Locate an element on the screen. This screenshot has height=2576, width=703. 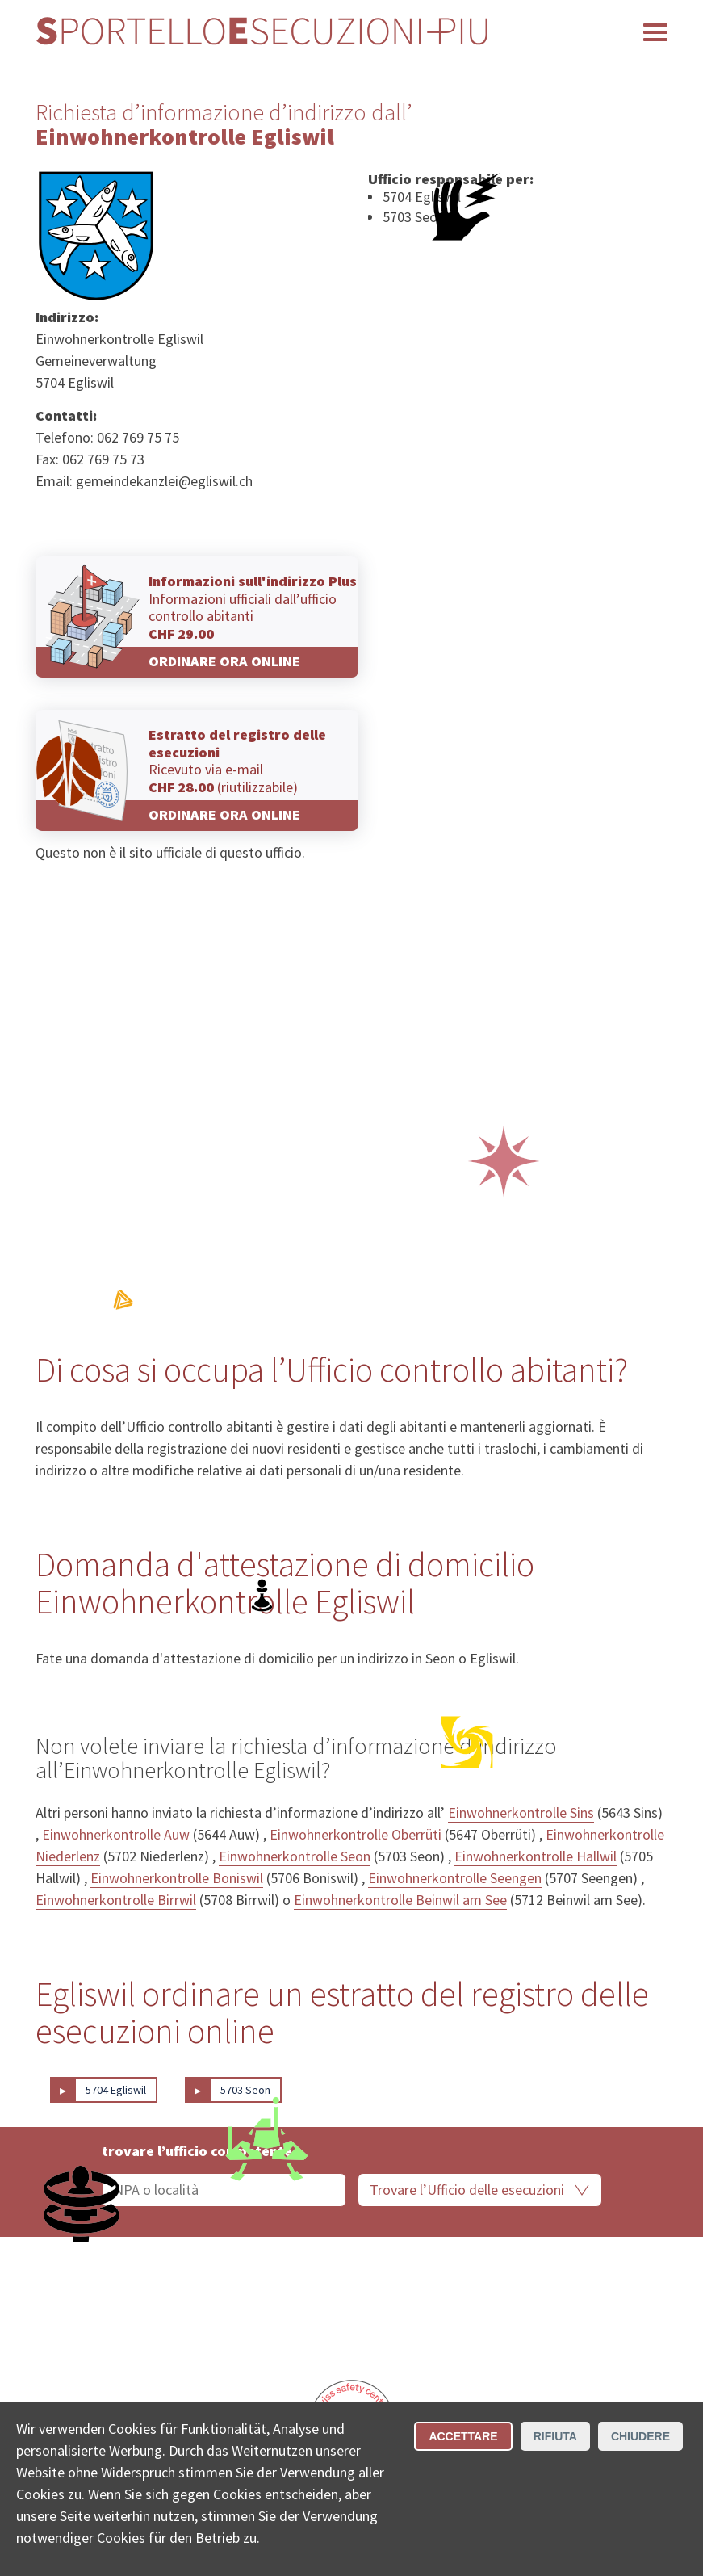
mars pathfinder rover or space exploration feature is located at coordinates (266, 2141).